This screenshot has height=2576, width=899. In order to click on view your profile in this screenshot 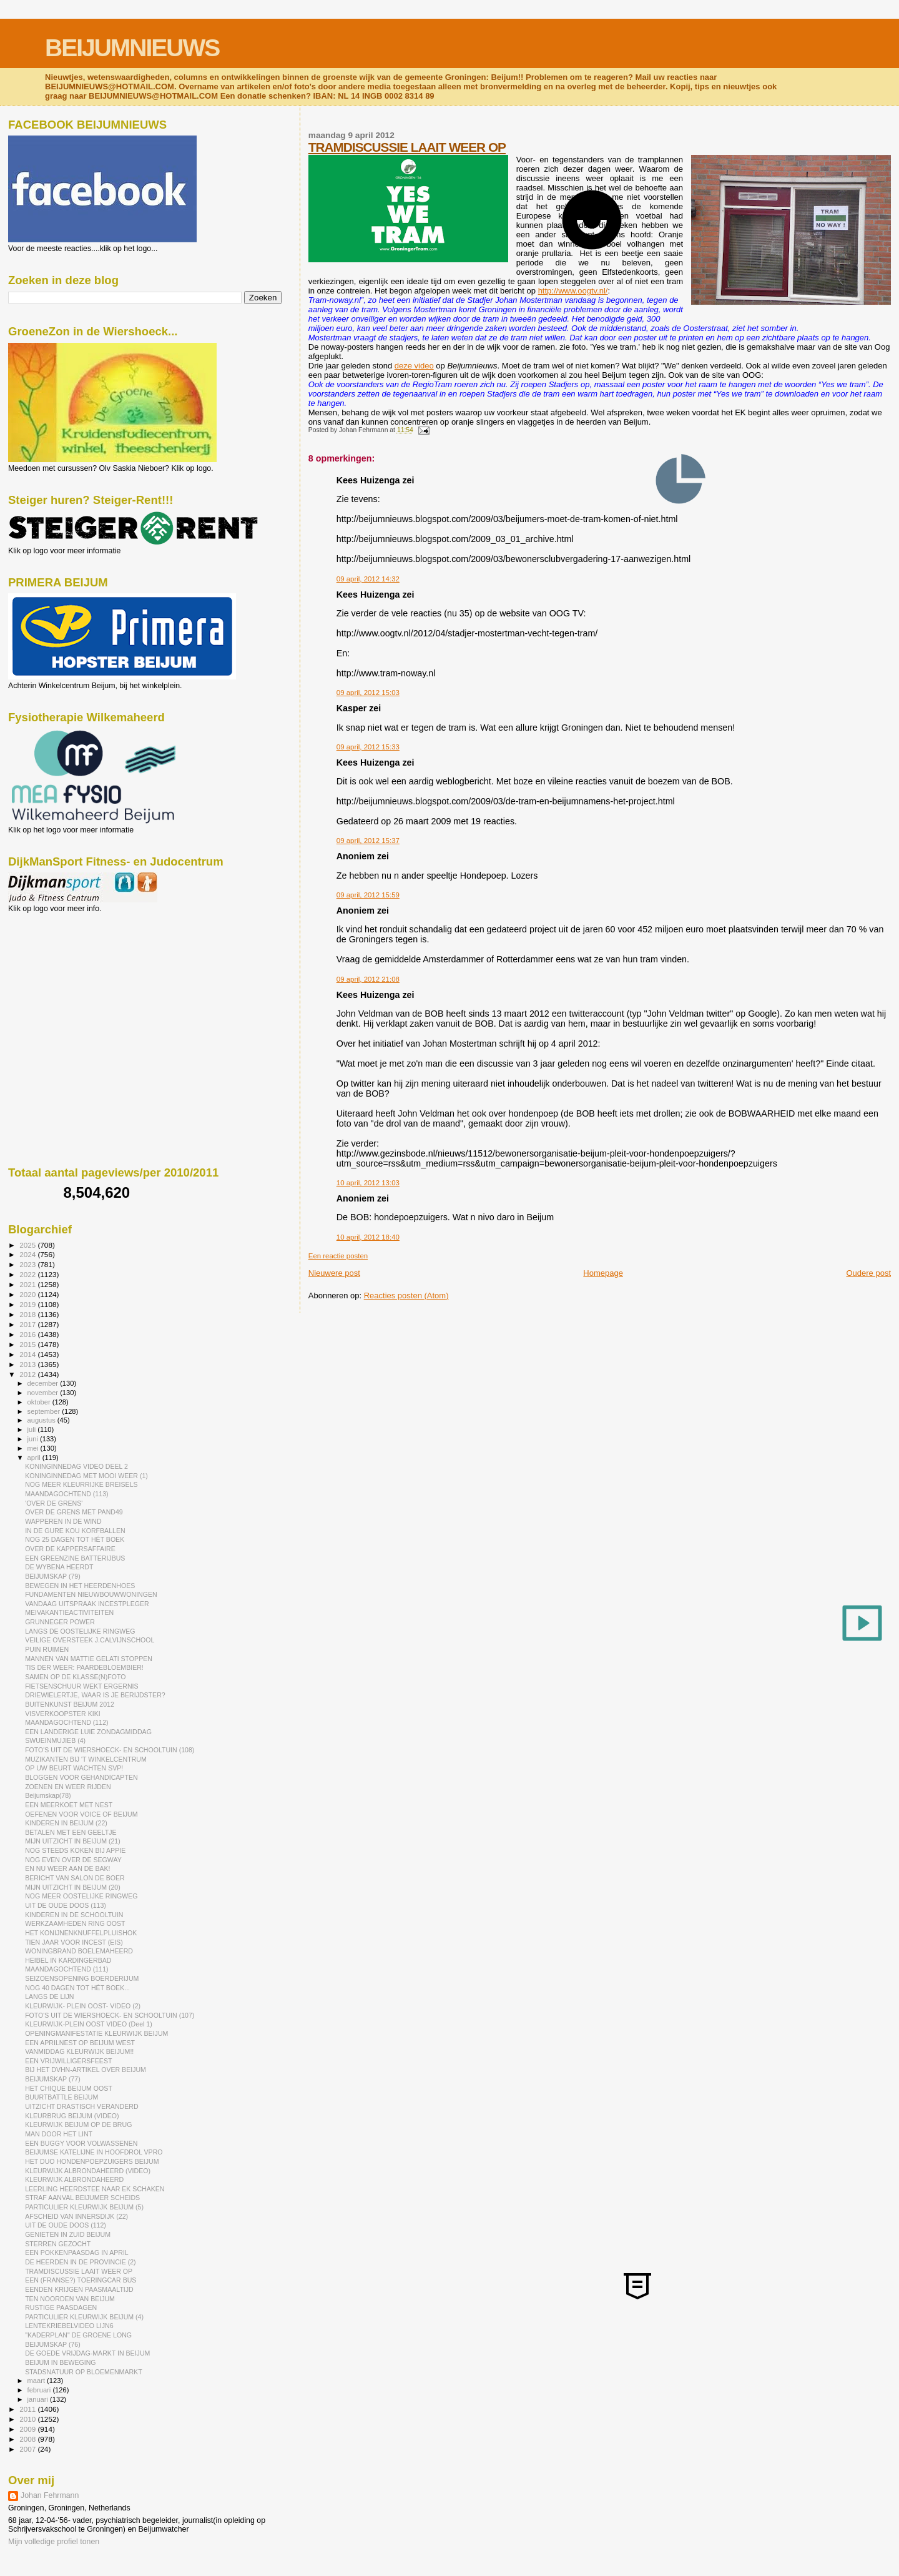, I will do `click(592, 220)`.